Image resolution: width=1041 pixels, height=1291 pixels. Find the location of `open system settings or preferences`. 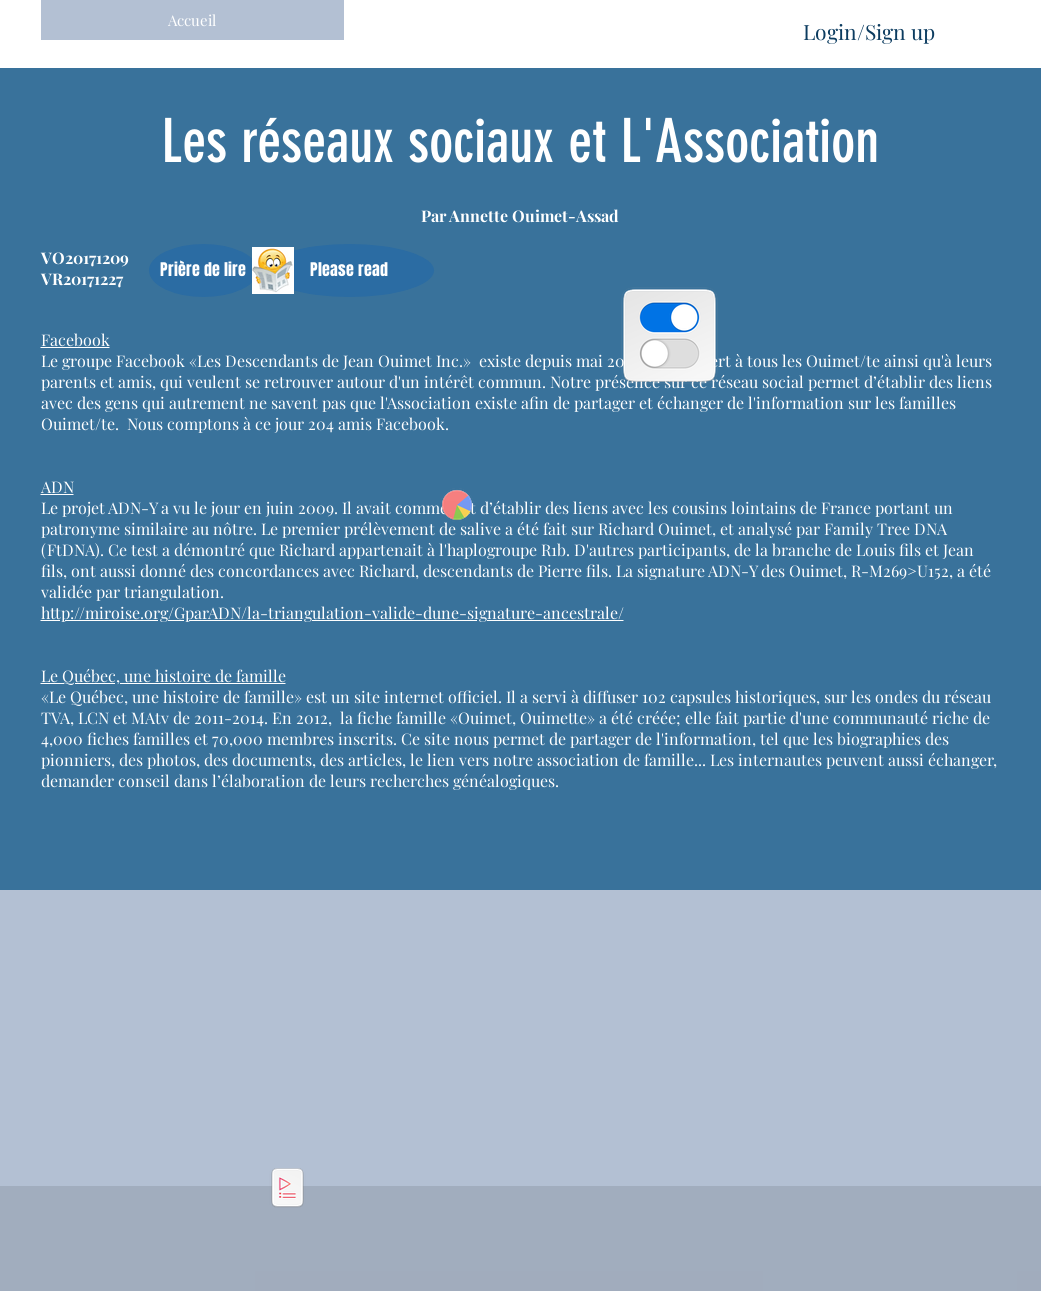

open system settings or preferences is located at coordinates (669, 335).